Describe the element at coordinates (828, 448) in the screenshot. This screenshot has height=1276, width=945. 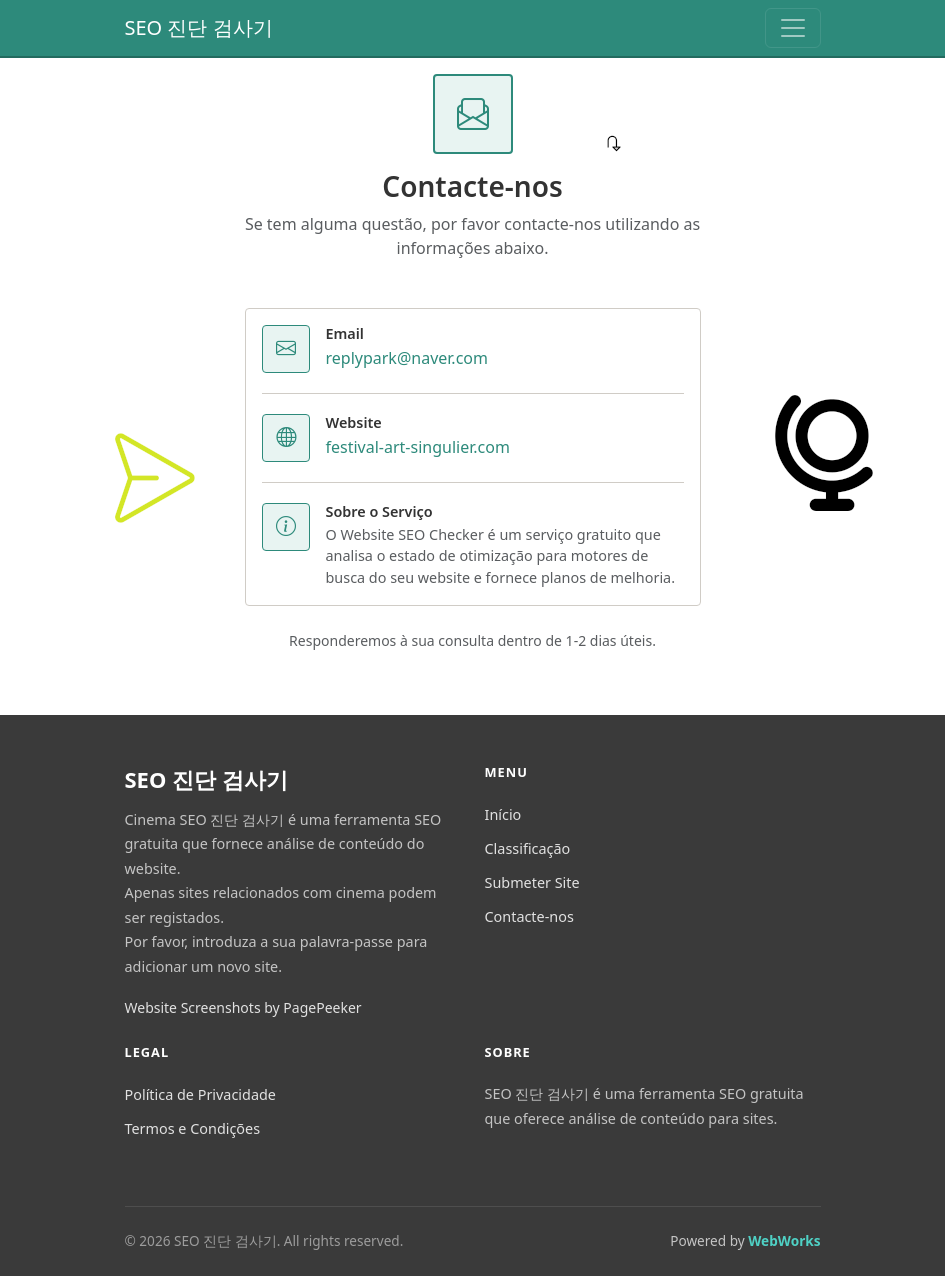
I see `access global or international settings` at that location.